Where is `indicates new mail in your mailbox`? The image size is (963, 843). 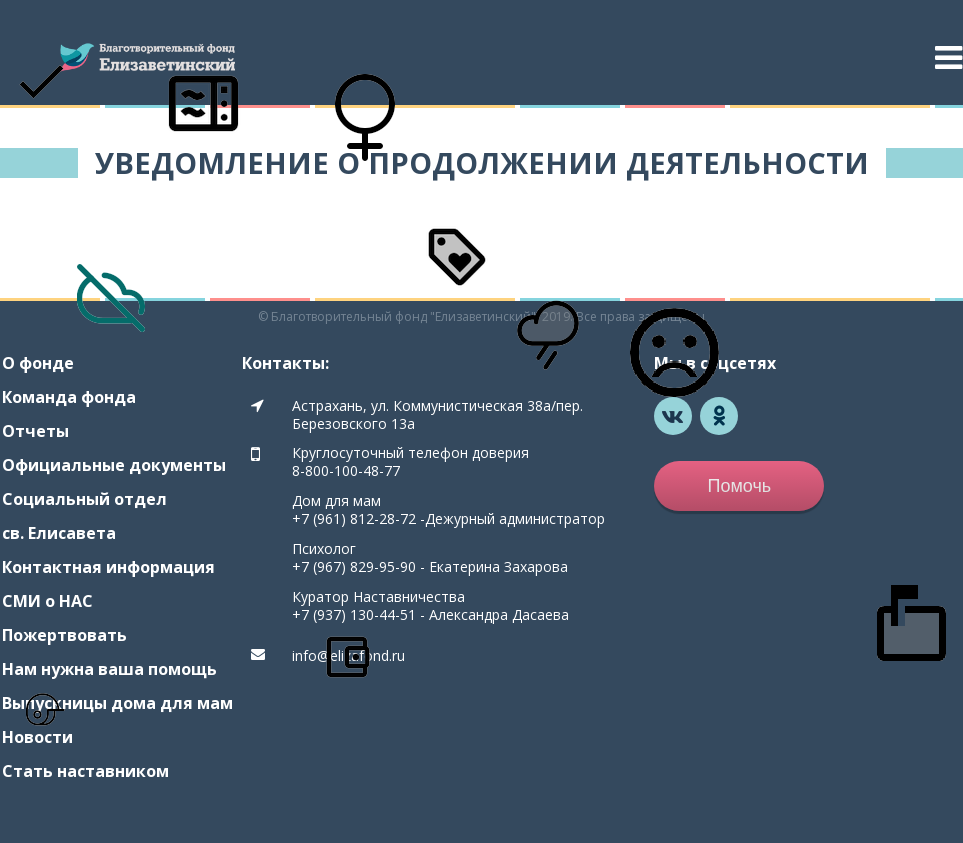 indicates new mail in your mailbox is located at coordinates (911, 626).